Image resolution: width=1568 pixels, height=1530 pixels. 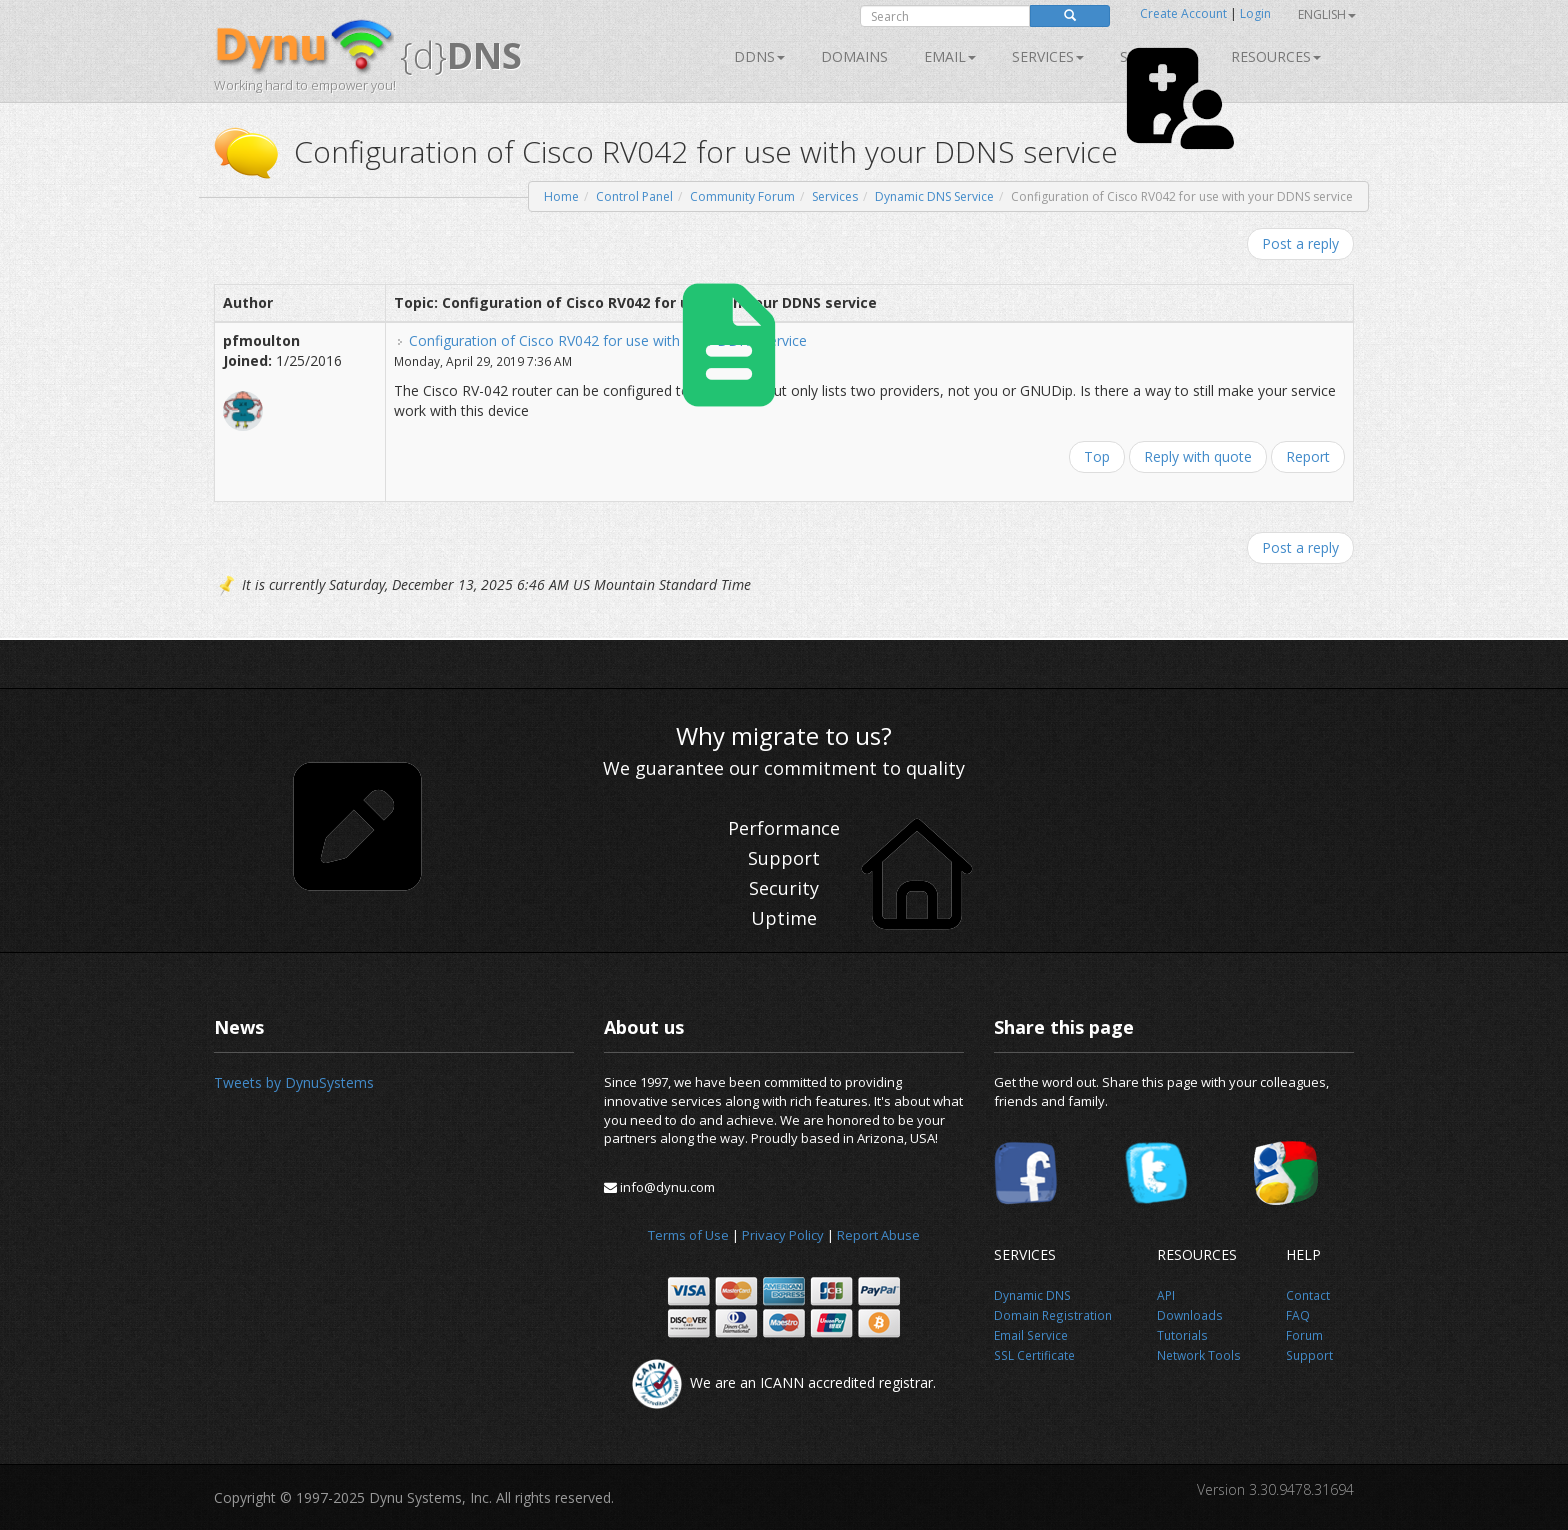 What do you see at coordinates (729, 345) in the screenshot?
I see `view document details` at bounding box center [729, 345].